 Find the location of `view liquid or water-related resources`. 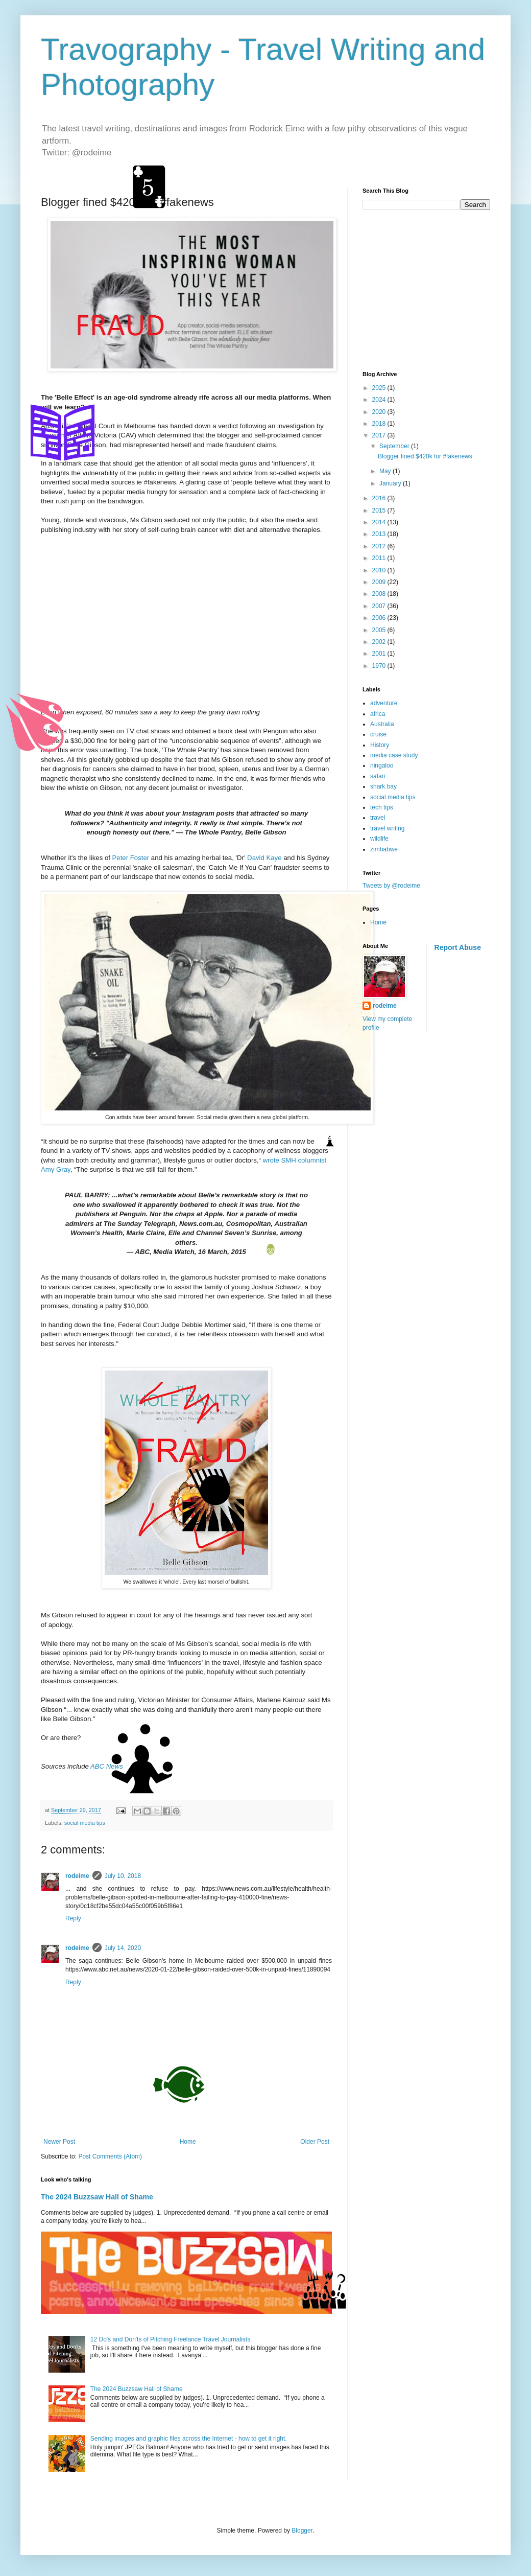

view liquid or water-related resources is located at coordinates (34, 722).